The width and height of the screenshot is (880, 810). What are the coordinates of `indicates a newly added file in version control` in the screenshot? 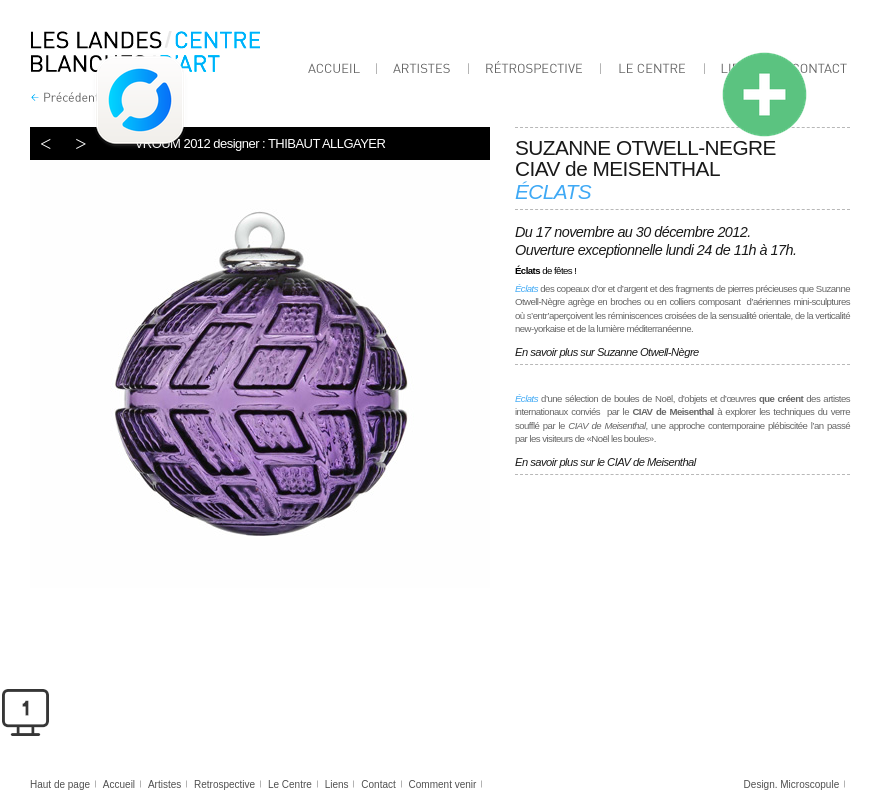 It's located at (764, 94).